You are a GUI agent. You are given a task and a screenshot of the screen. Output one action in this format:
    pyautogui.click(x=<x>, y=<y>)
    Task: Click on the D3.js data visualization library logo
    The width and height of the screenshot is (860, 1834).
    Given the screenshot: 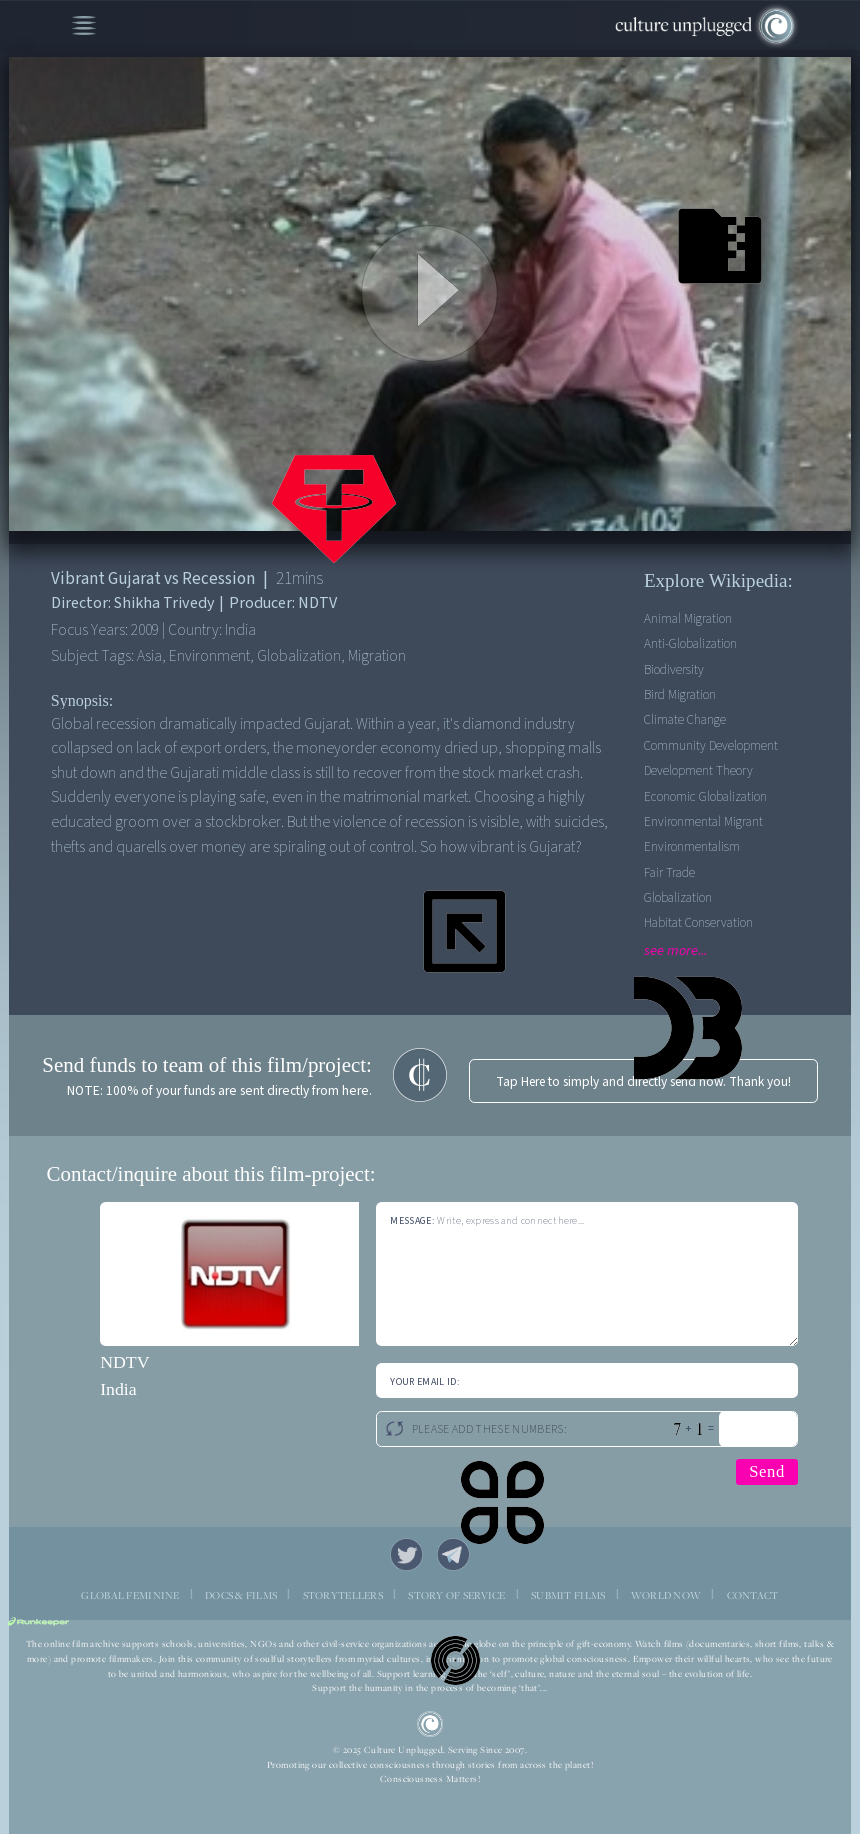 What is the action you would take?
    pyautogui.click(x=688, y=1028)
    